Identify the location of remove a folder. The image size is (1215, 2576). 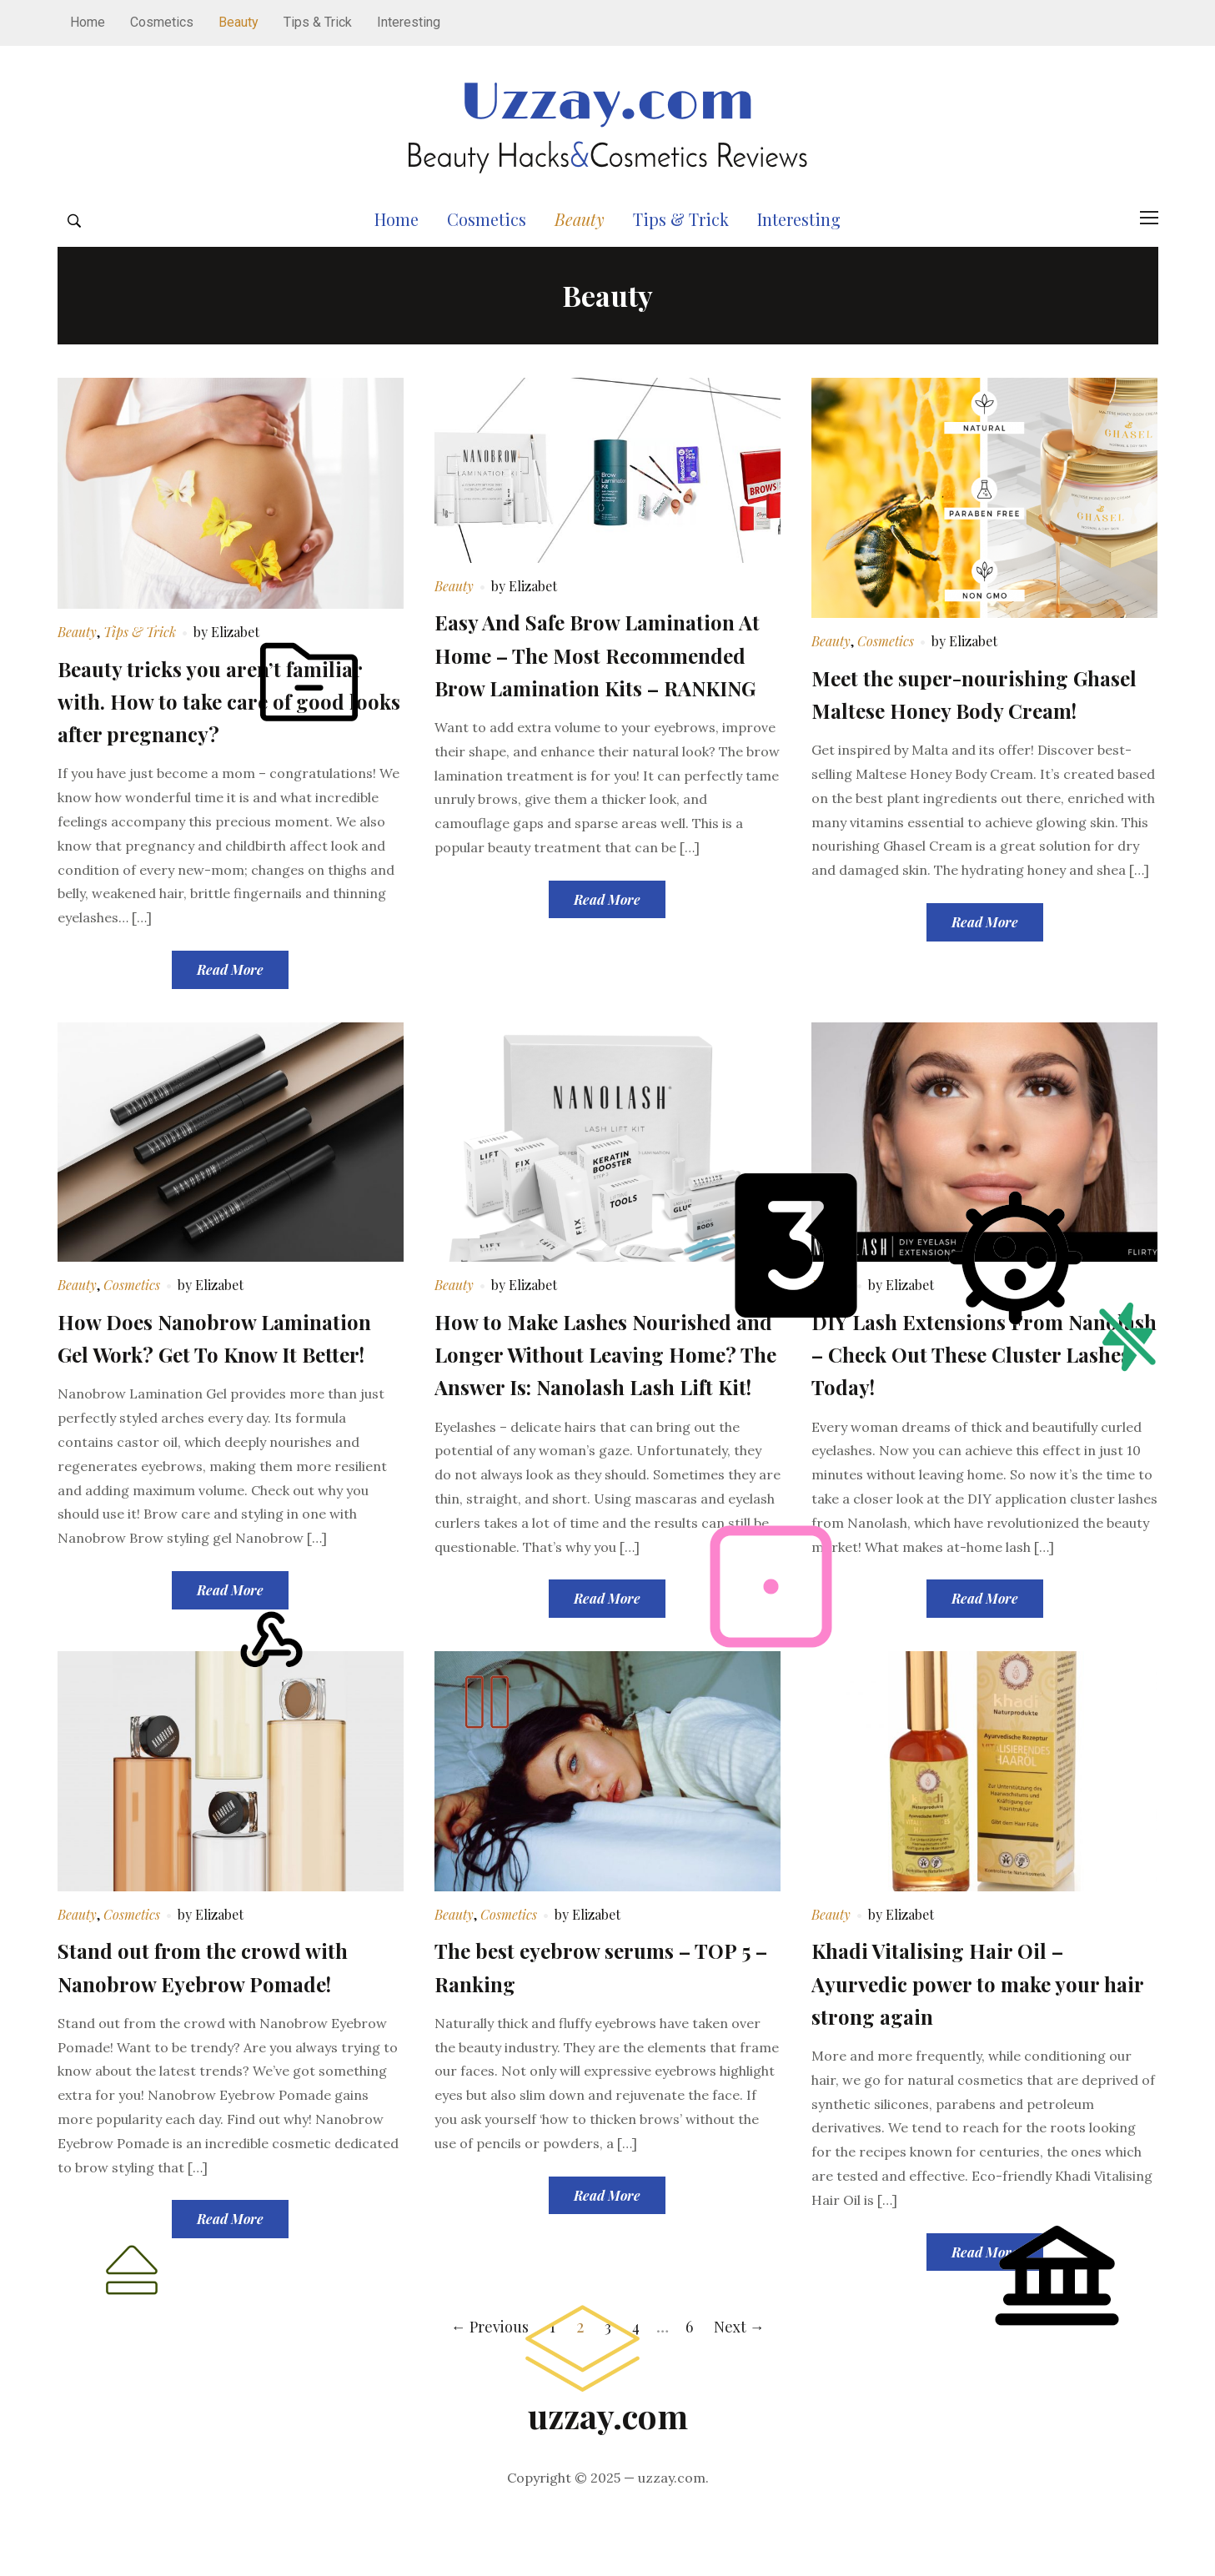
(309, 680).